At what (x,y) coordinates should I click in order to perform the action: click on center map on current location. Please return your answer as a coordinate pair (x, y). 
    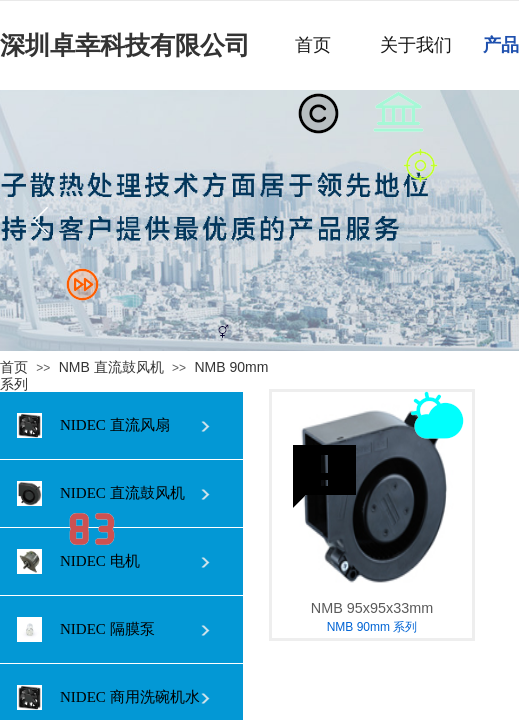
    Looking at the image, I should click on (420, 165).